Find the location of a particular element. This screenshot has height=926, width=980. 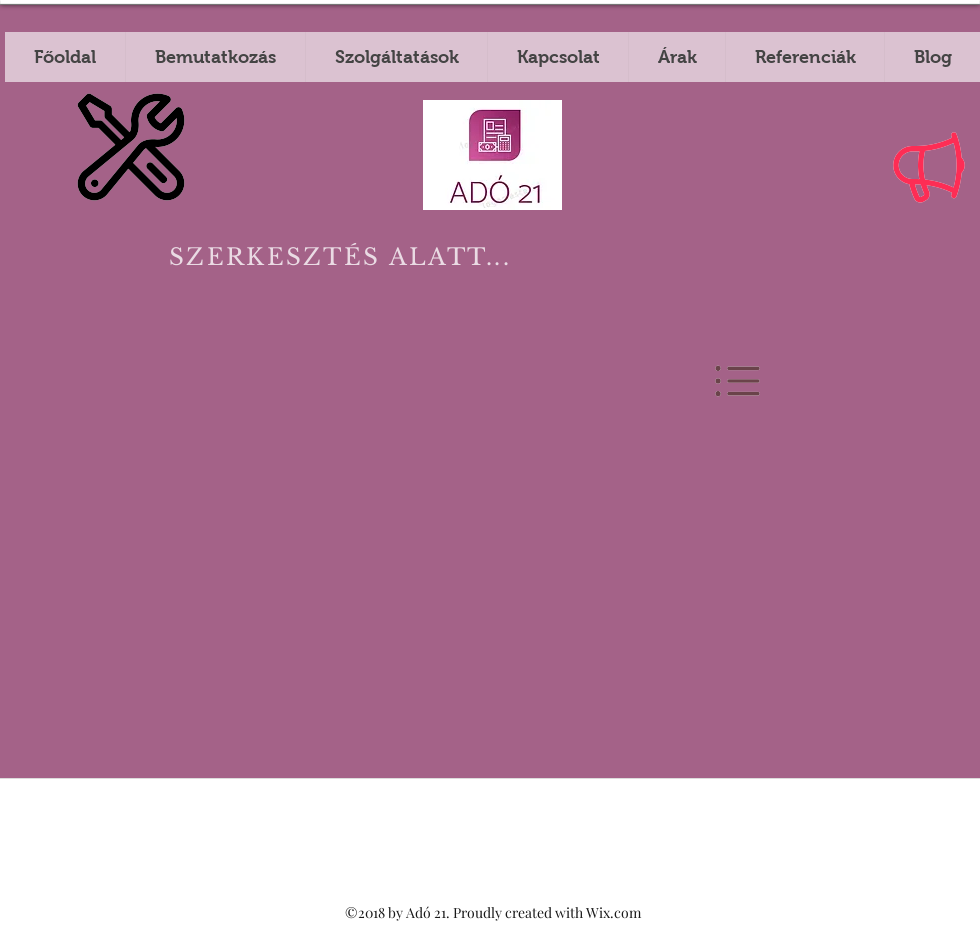

view items in list format is located at coordinates (738, 381).